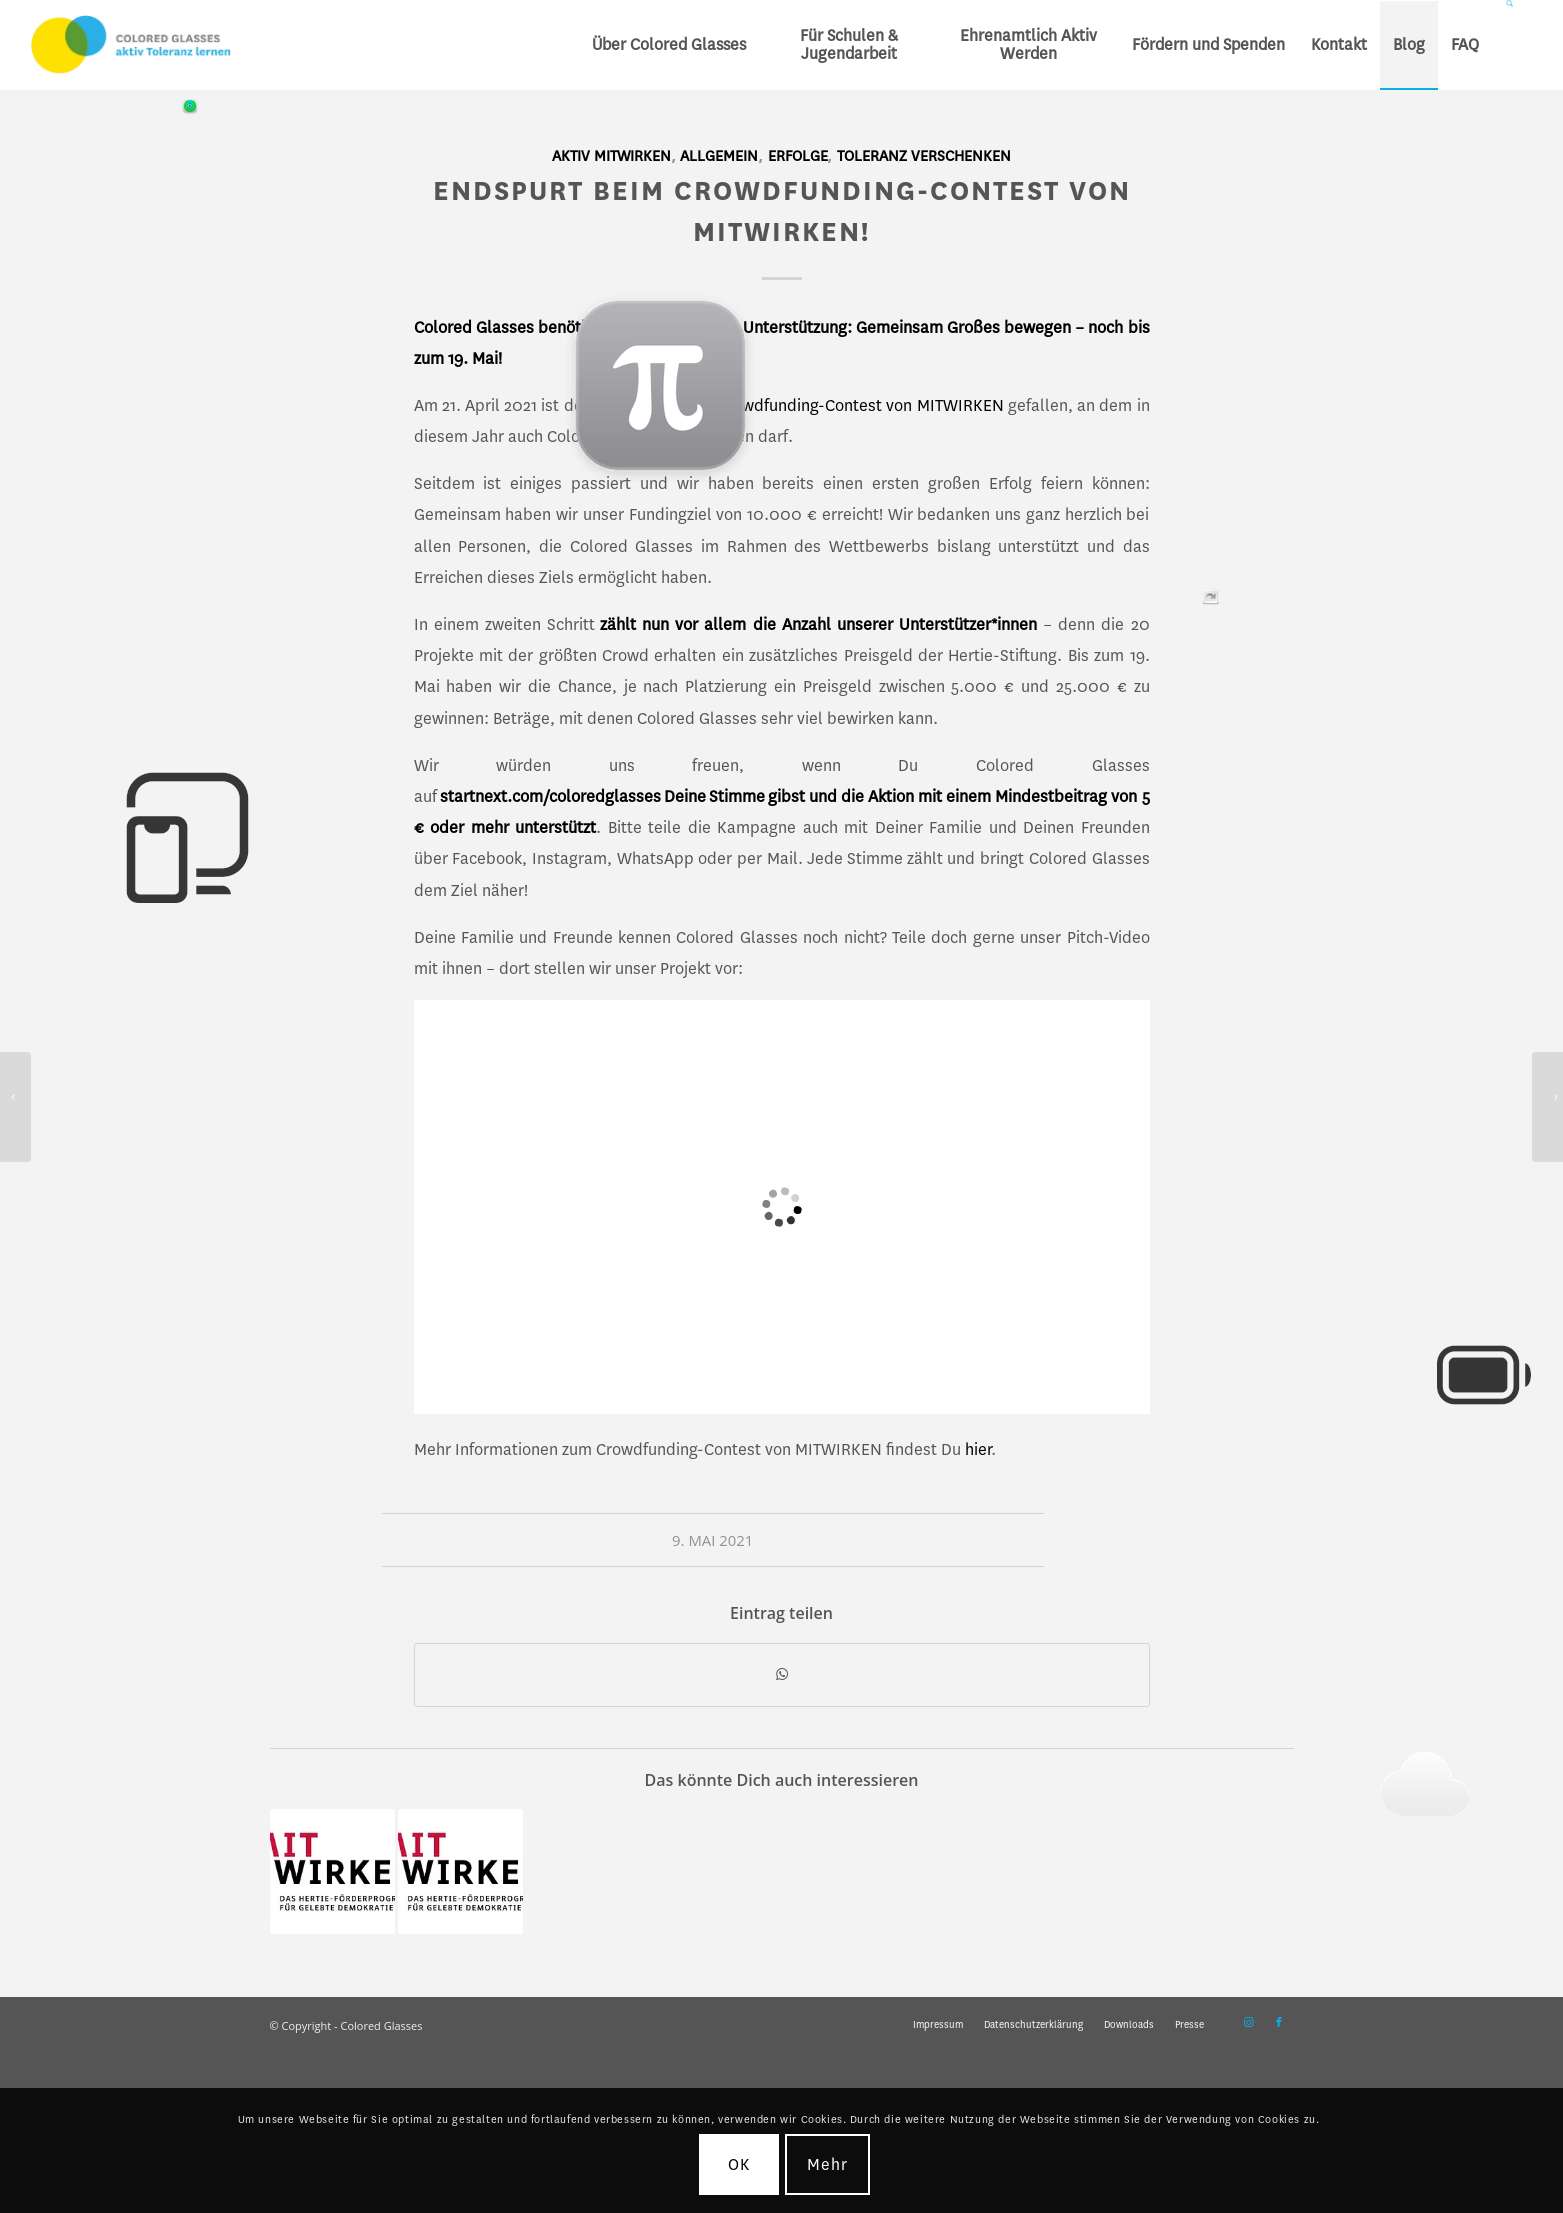 This screenshot has width=1563, height=2213. What do you see at coordinates (190, 106) in the screenshot?
I see `open Find My app to locate devices or people` at bounding box center [190, 106].